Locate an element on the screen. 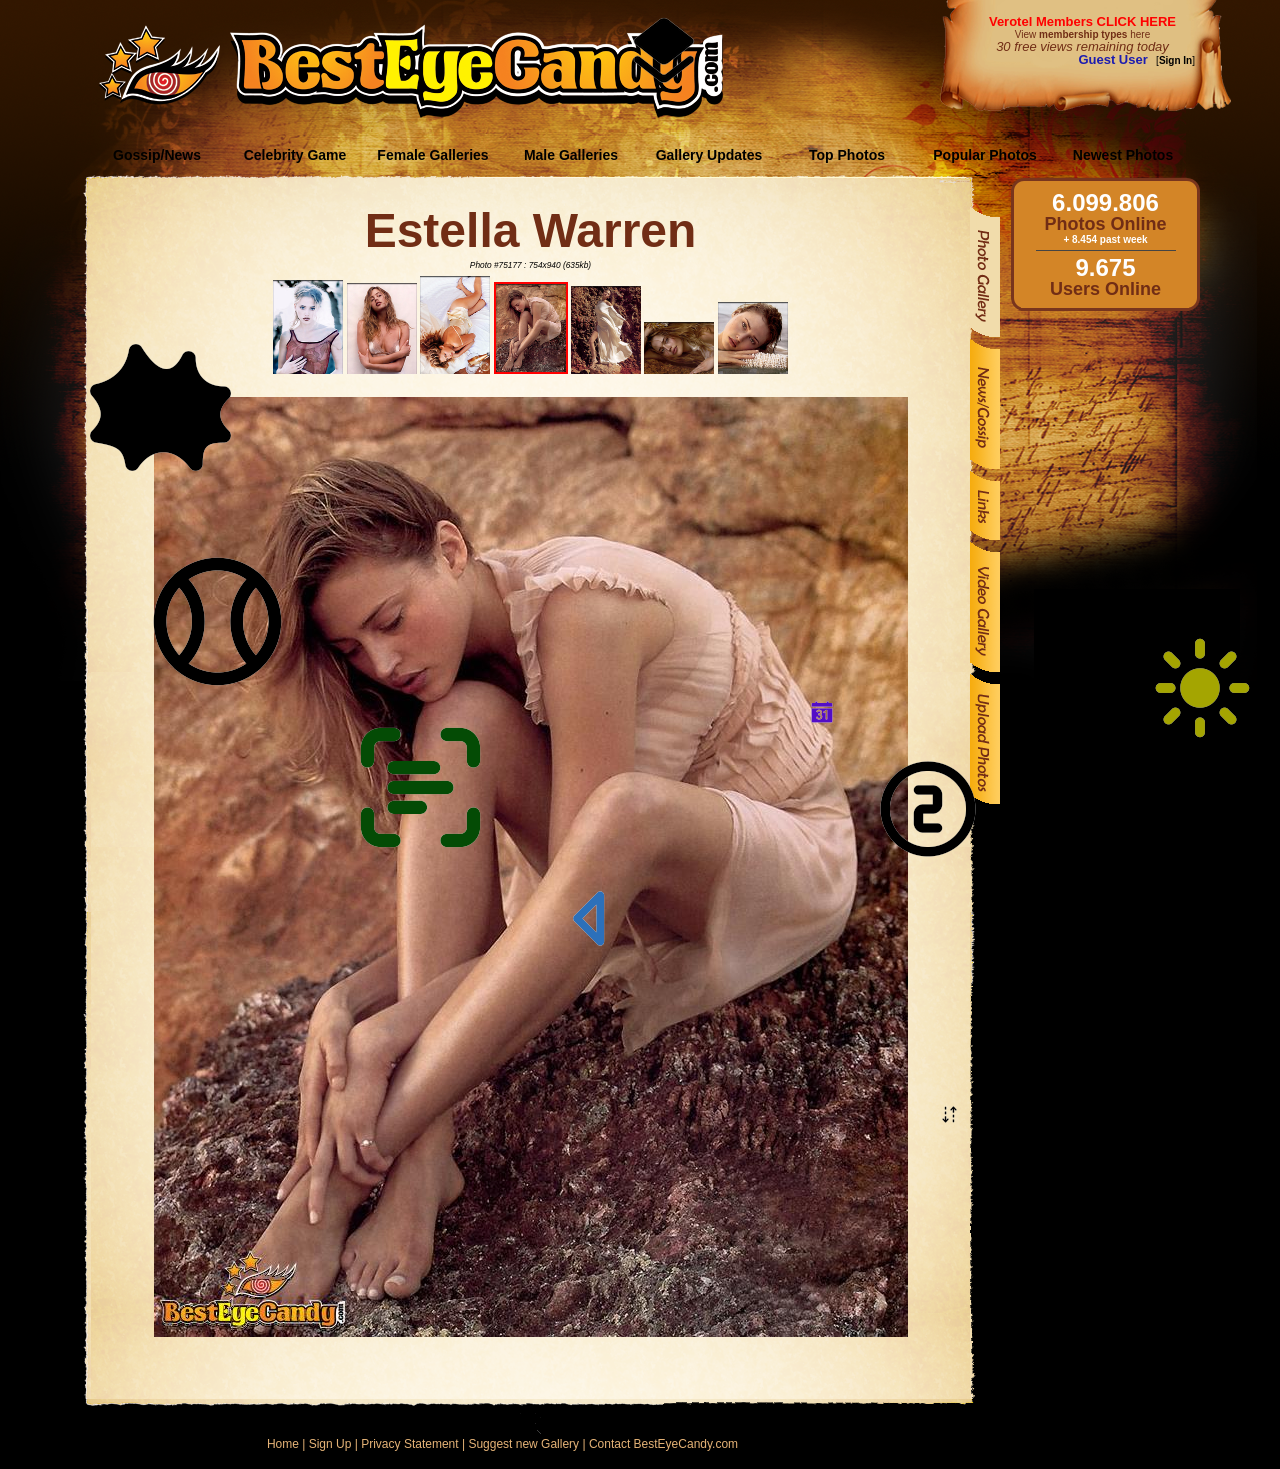 The image size is (1280, 1469). toggle map layers or overlays is located at coordinates (664, 52).